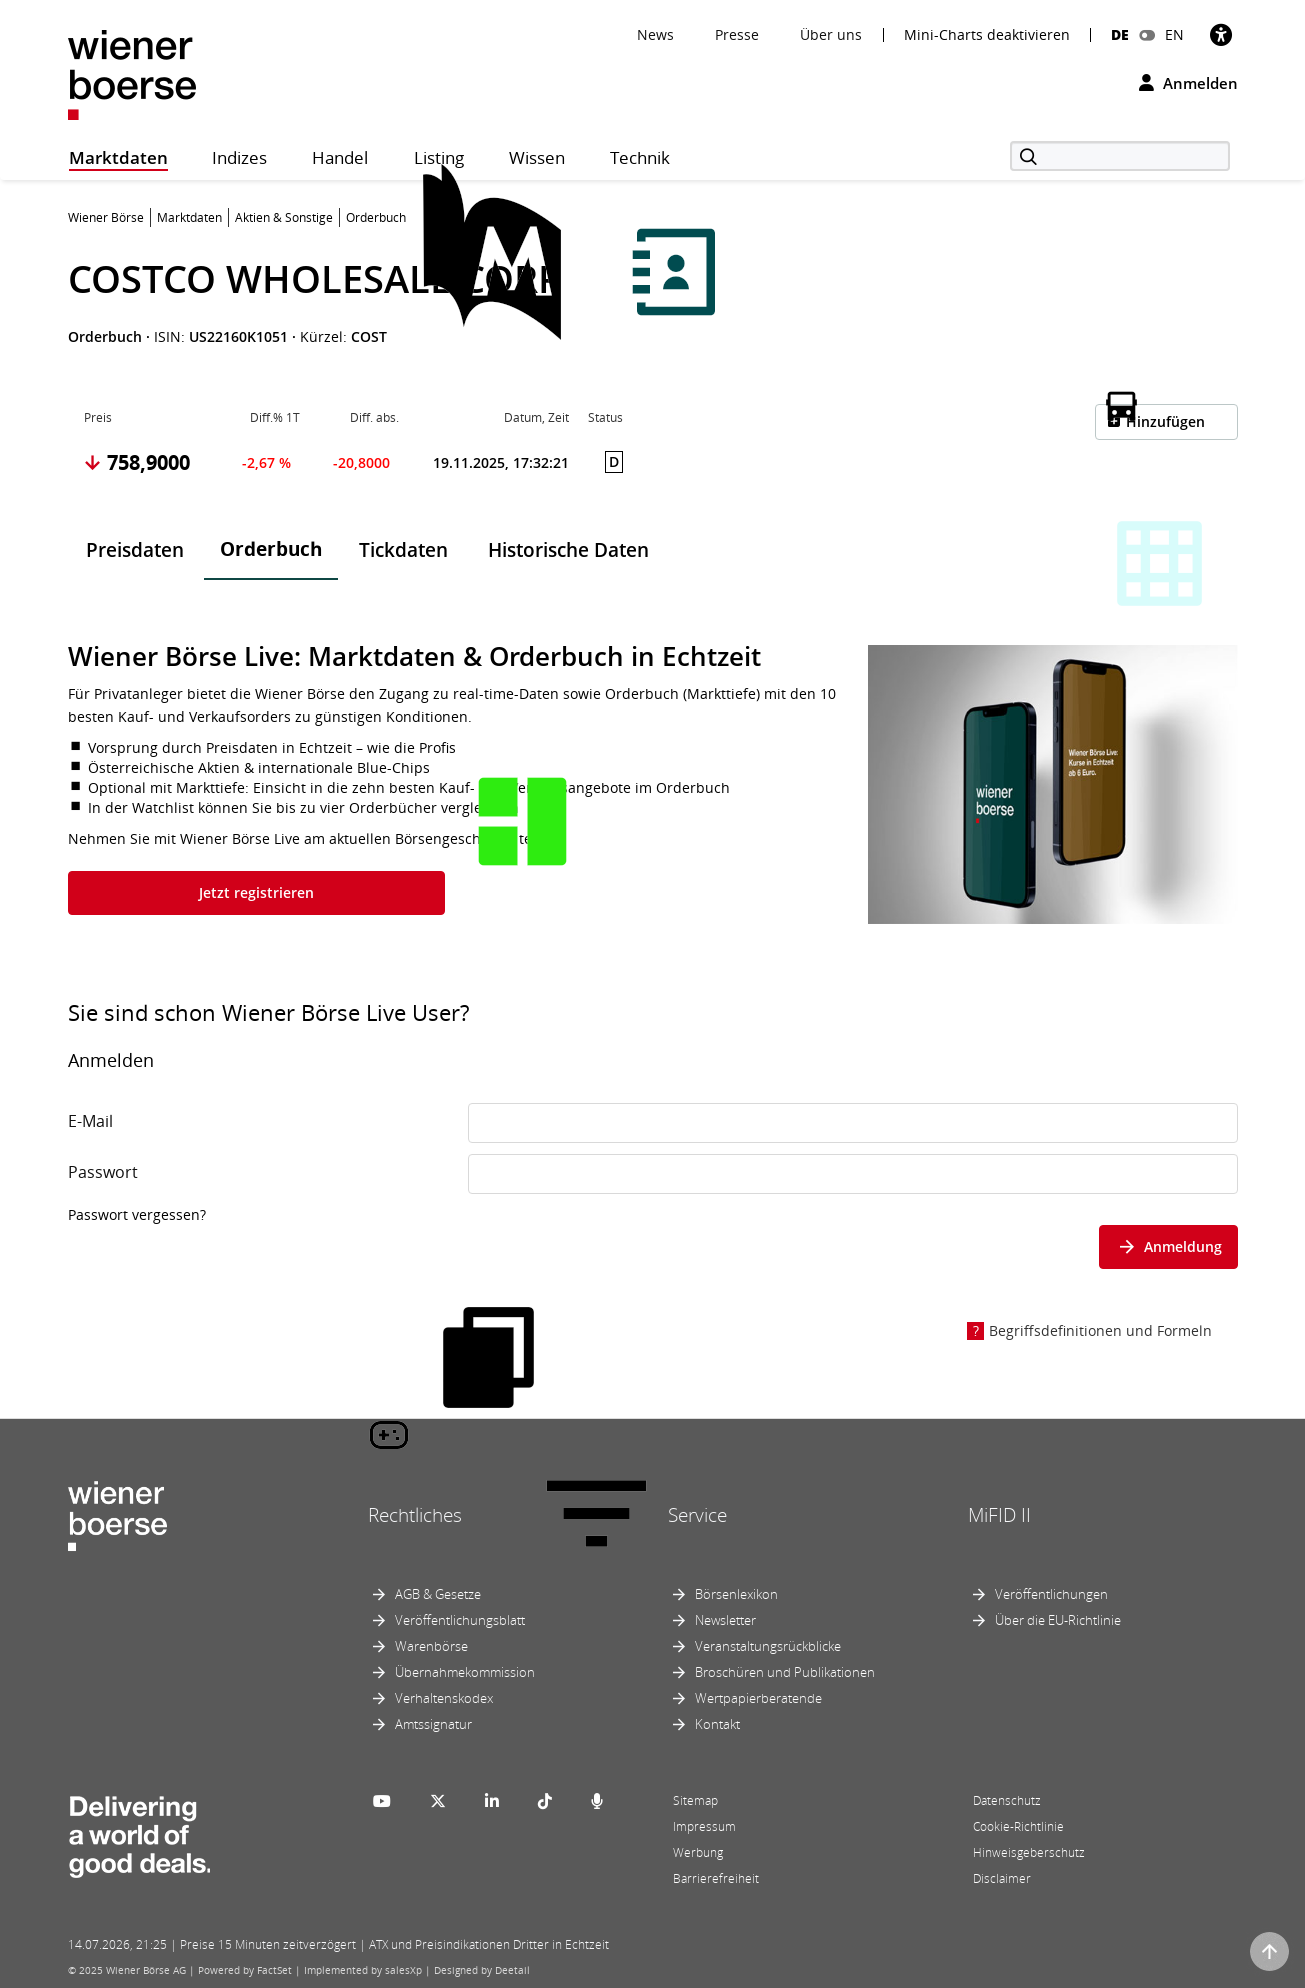 The image size is (1305, 1988). What do you see at coordinates (676, 272) in the screenshot?
I see `open your contacts book` at bounding box center [676, 272].